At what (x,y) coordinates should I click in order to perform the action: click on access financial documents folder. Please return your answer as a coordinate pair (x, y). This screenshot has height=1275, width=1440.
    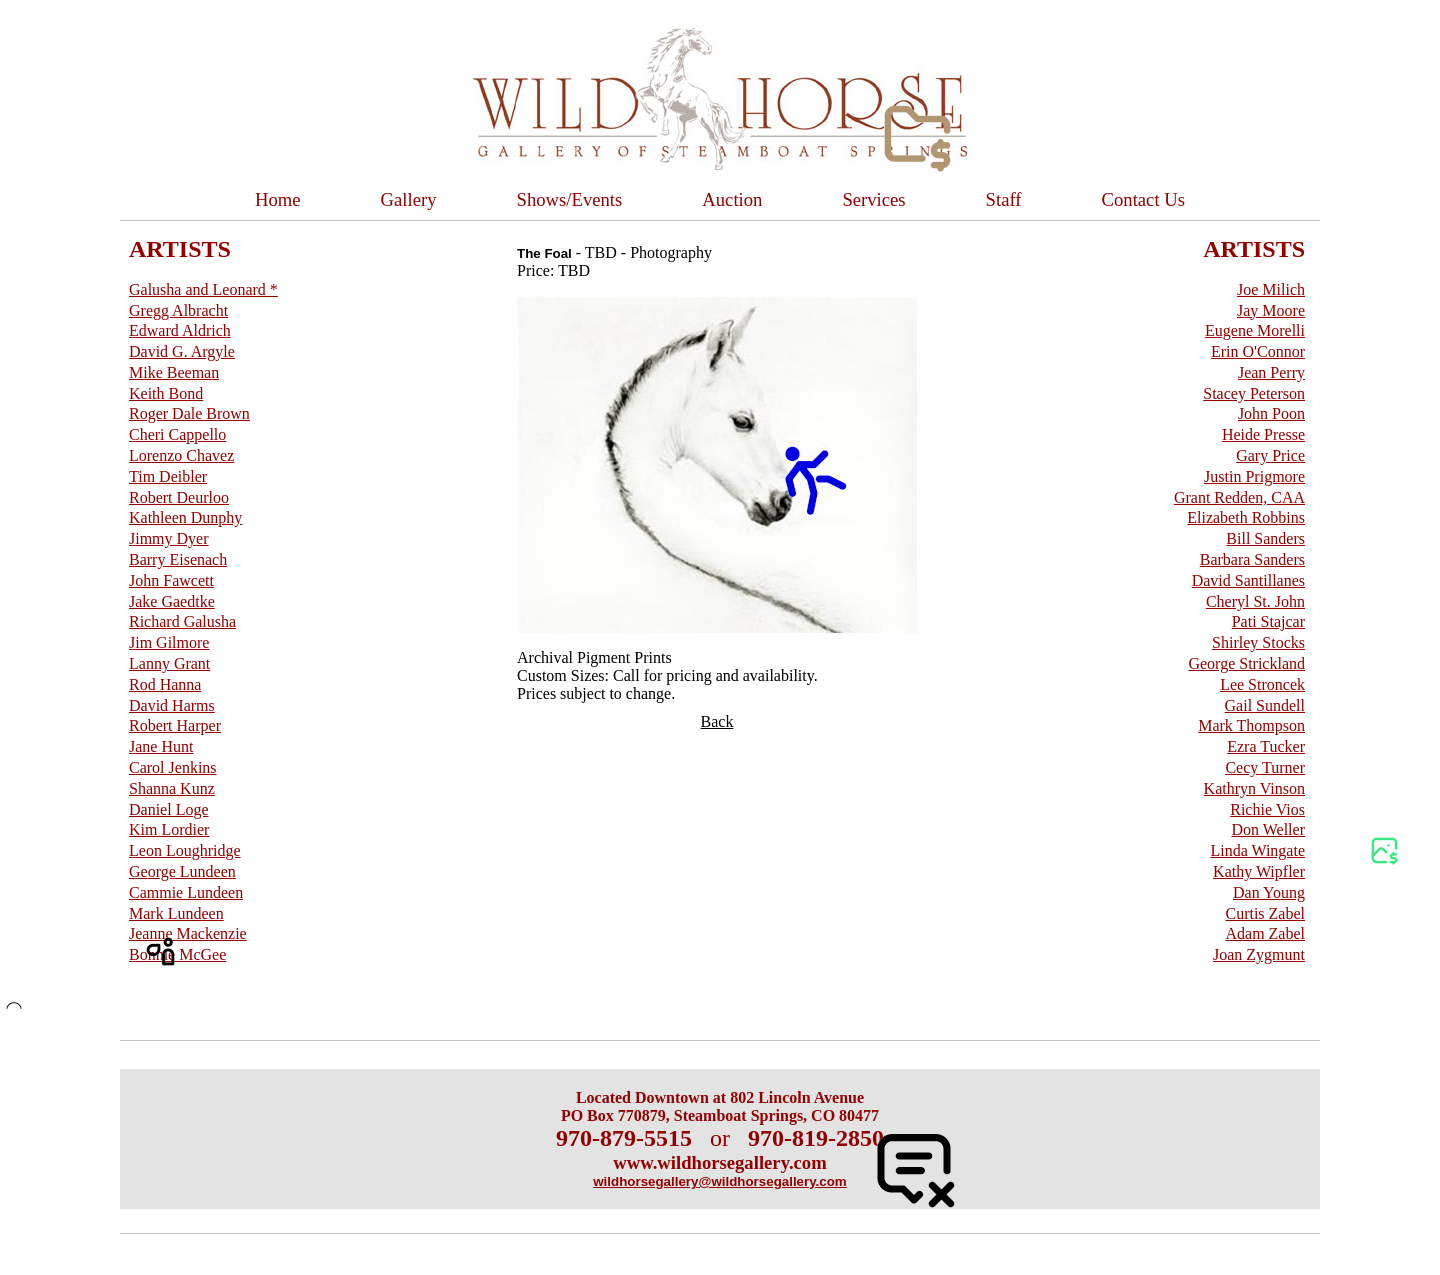
    Looking at the image, I should click on (917, 135).